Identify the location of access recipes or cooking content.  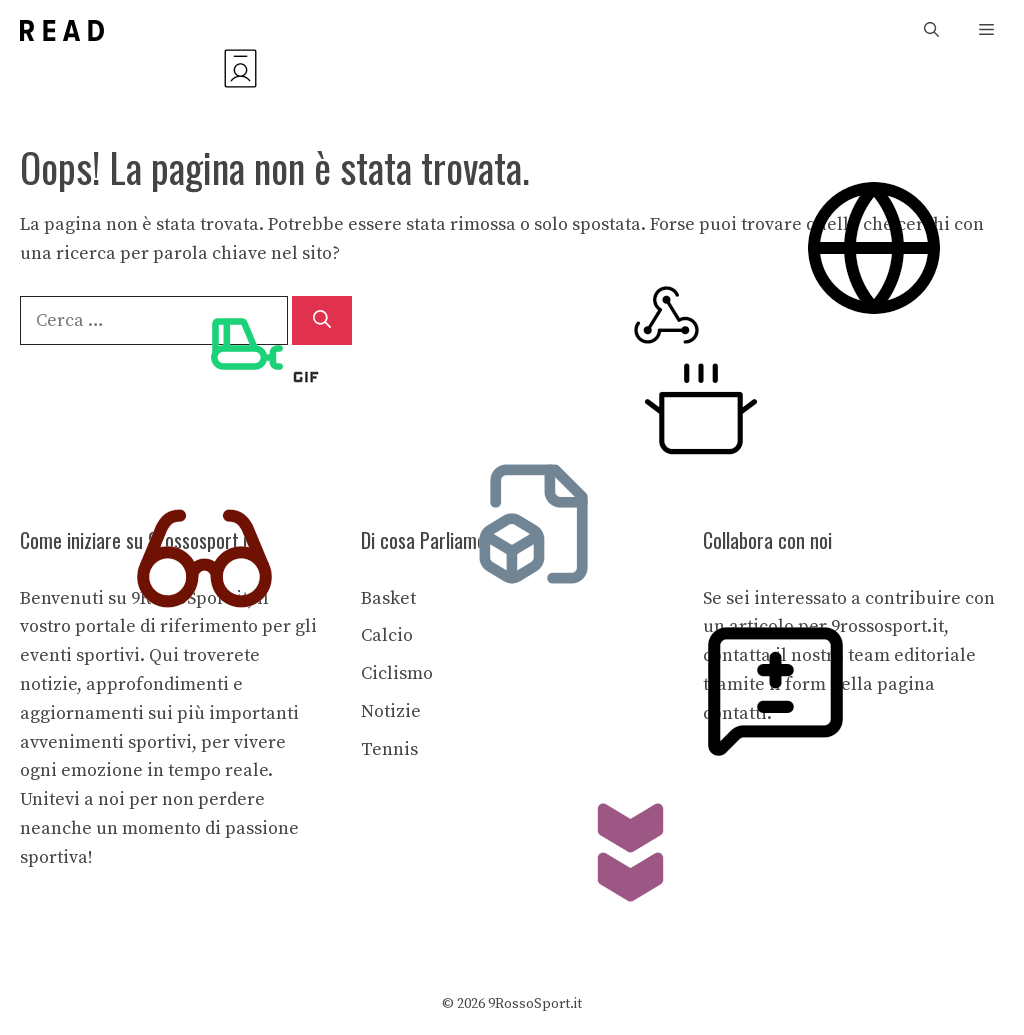
(701, 416).